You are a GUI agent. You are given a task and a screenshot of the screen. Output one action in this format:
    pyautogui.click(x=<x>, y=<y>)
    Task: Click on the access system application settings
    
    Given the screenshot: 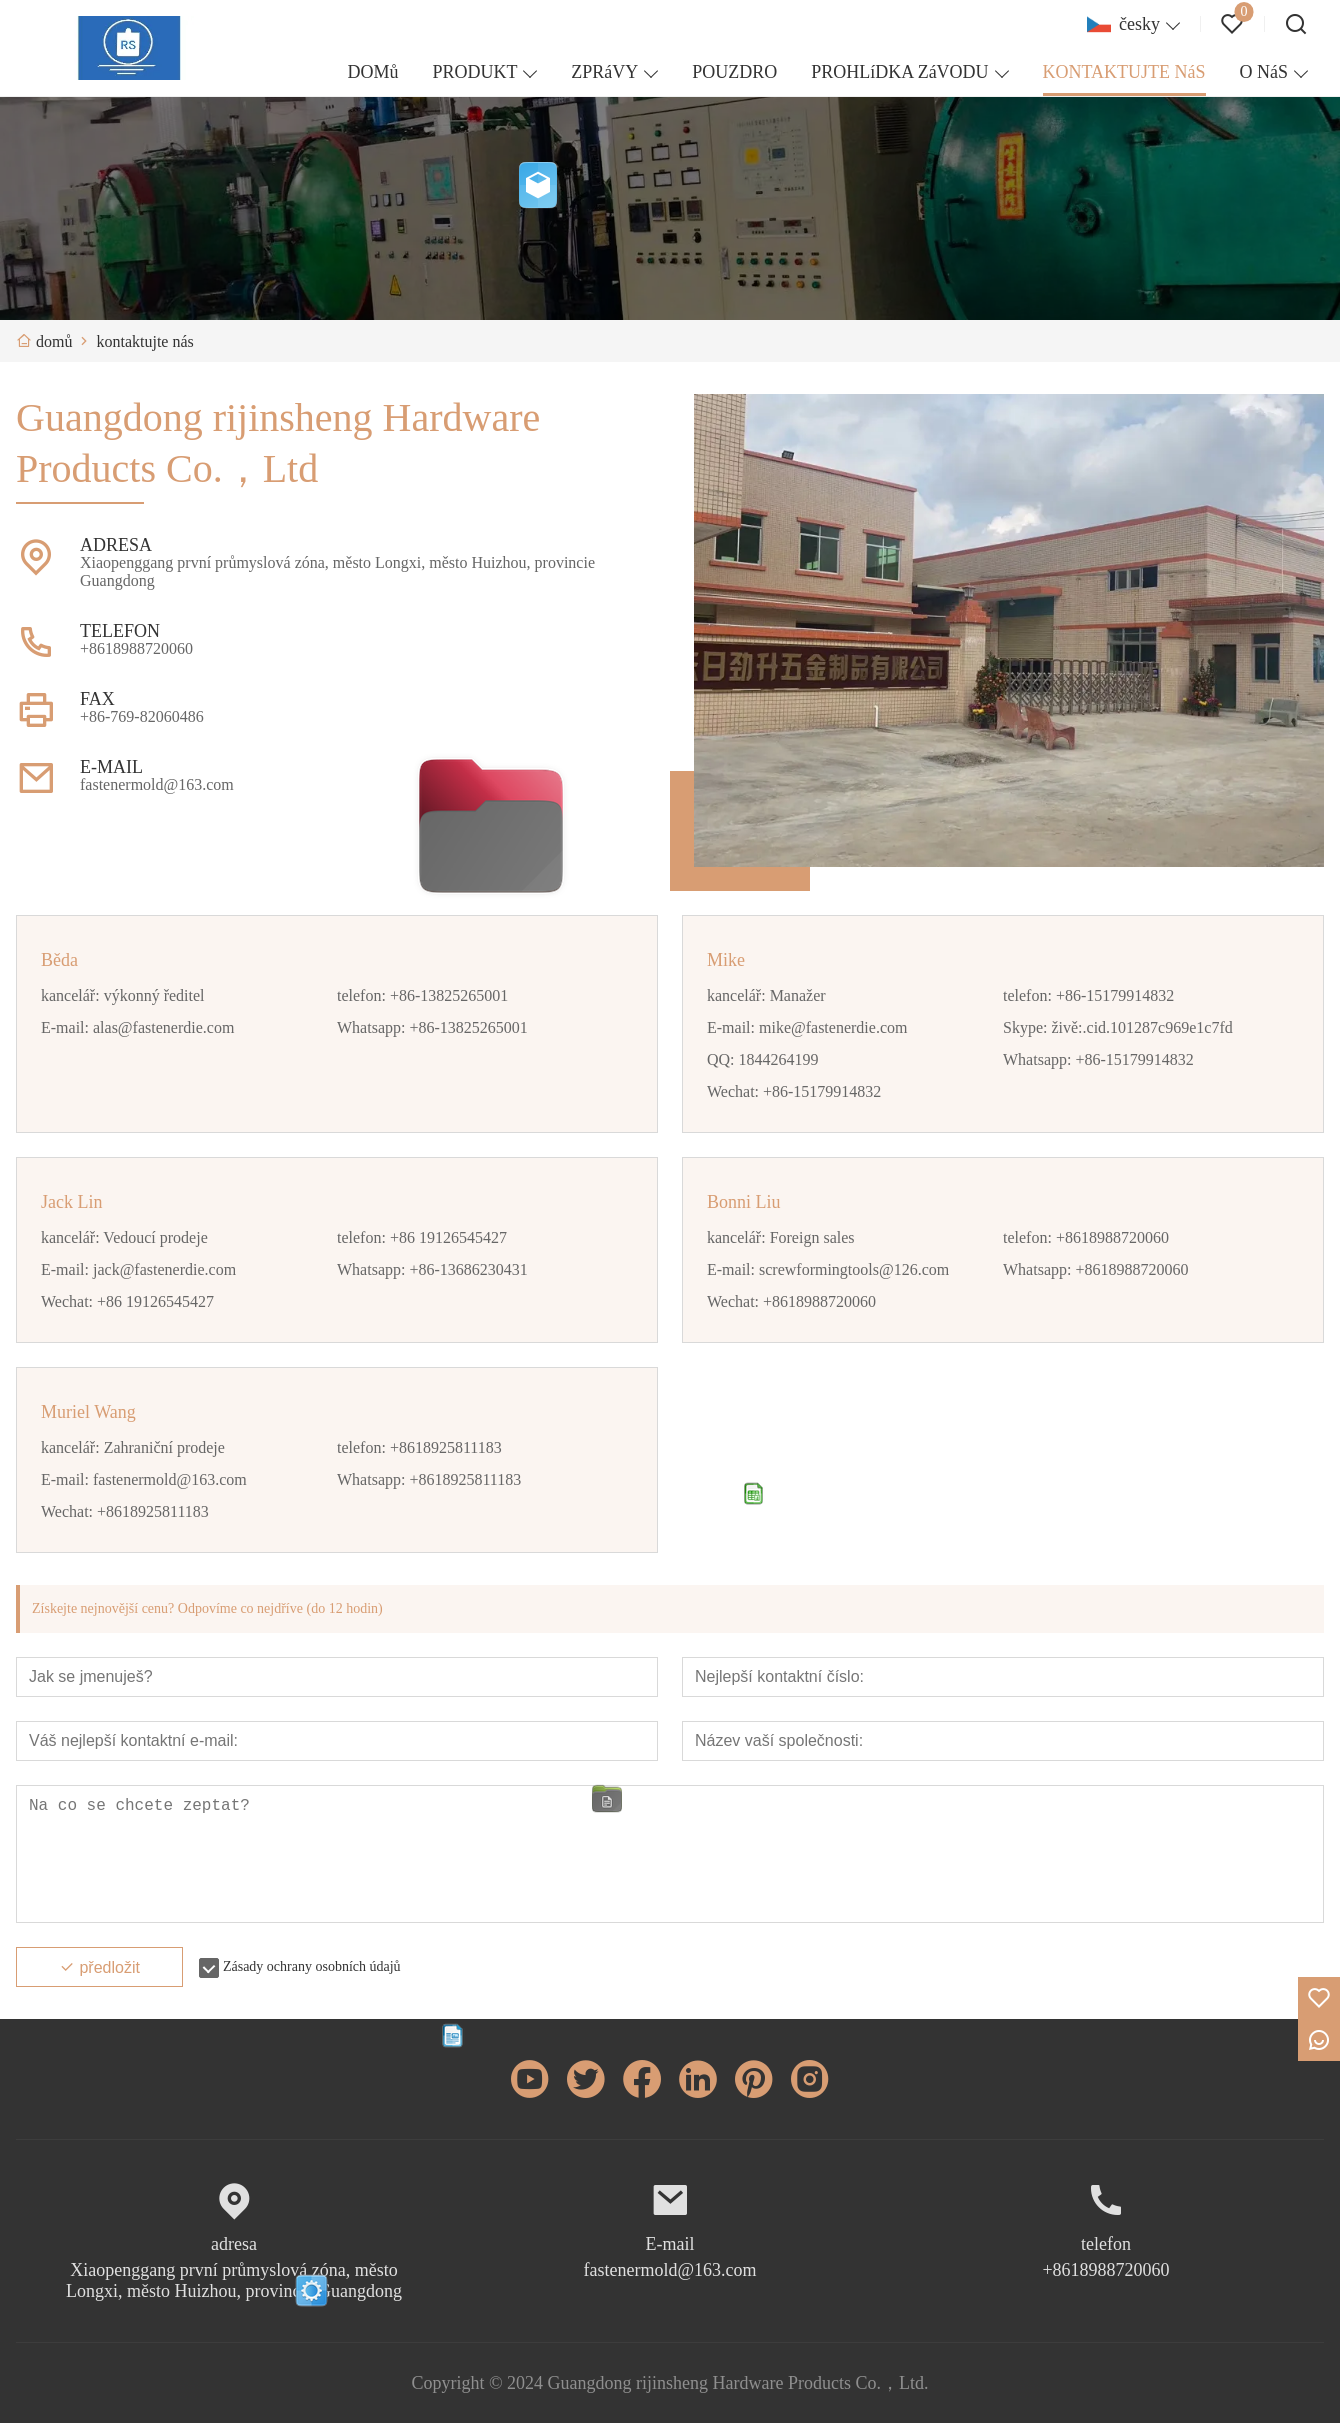 What is the action you would take?
    pyautogui.click(x=311, y=2290)
    